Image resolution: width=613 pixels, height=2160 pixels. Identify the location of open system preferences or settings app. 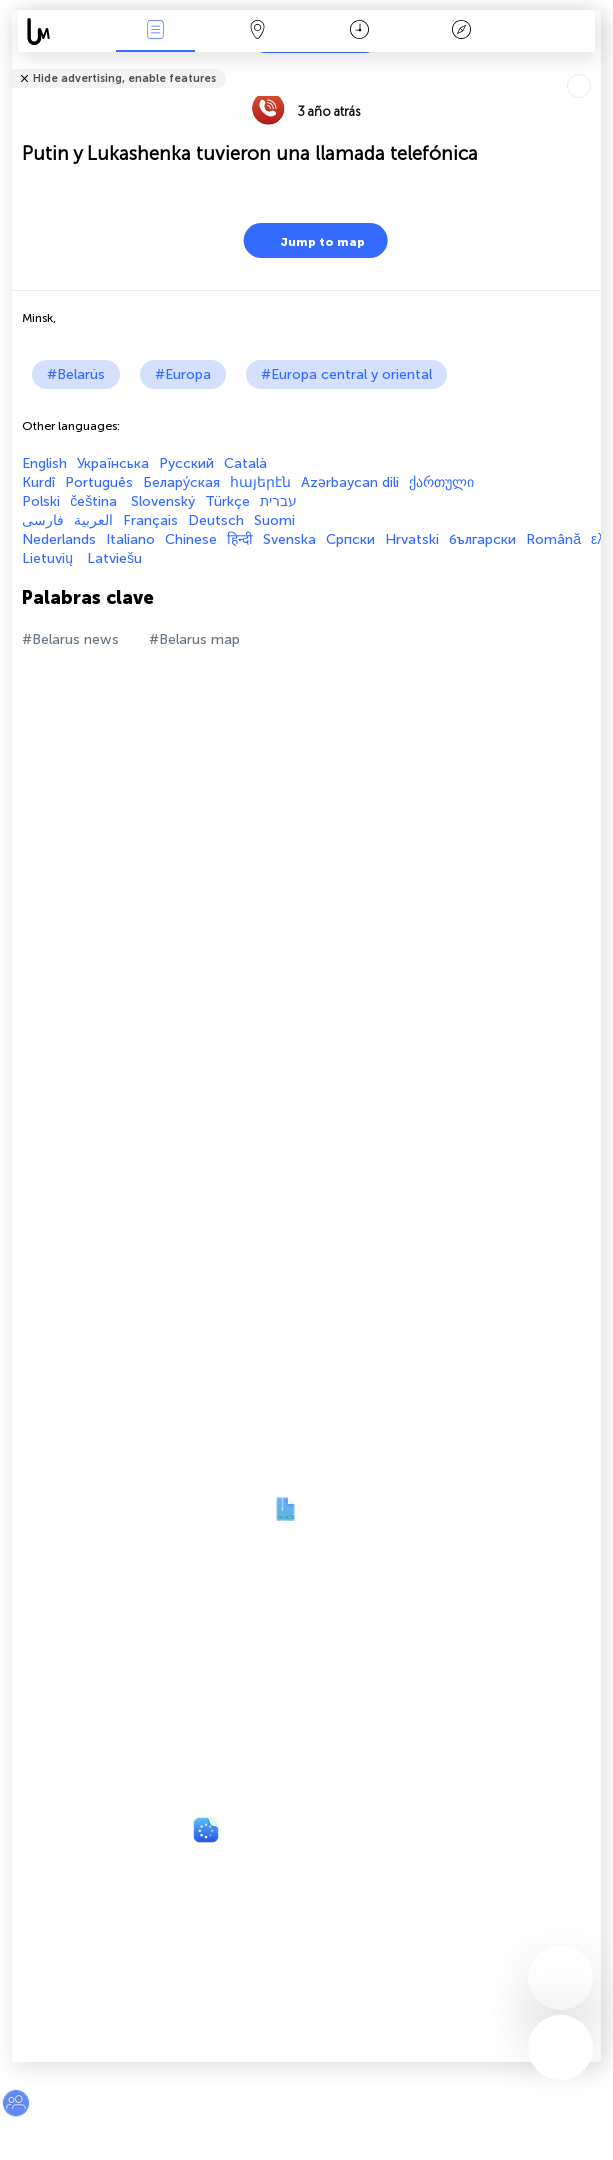
(206, 1830).